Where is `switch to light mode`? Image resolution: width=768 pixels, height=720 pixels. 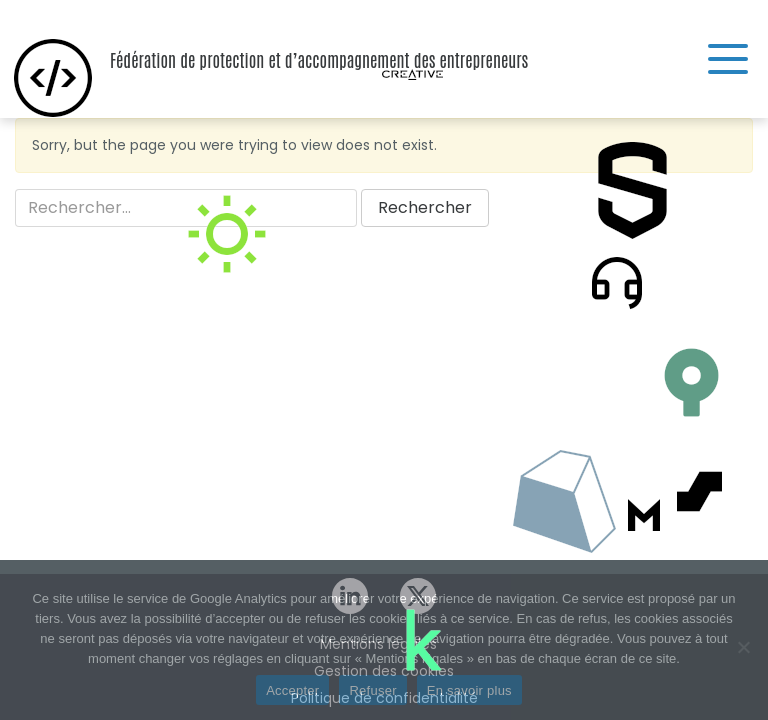
switch to light mode is located at coordinates (227, 234).